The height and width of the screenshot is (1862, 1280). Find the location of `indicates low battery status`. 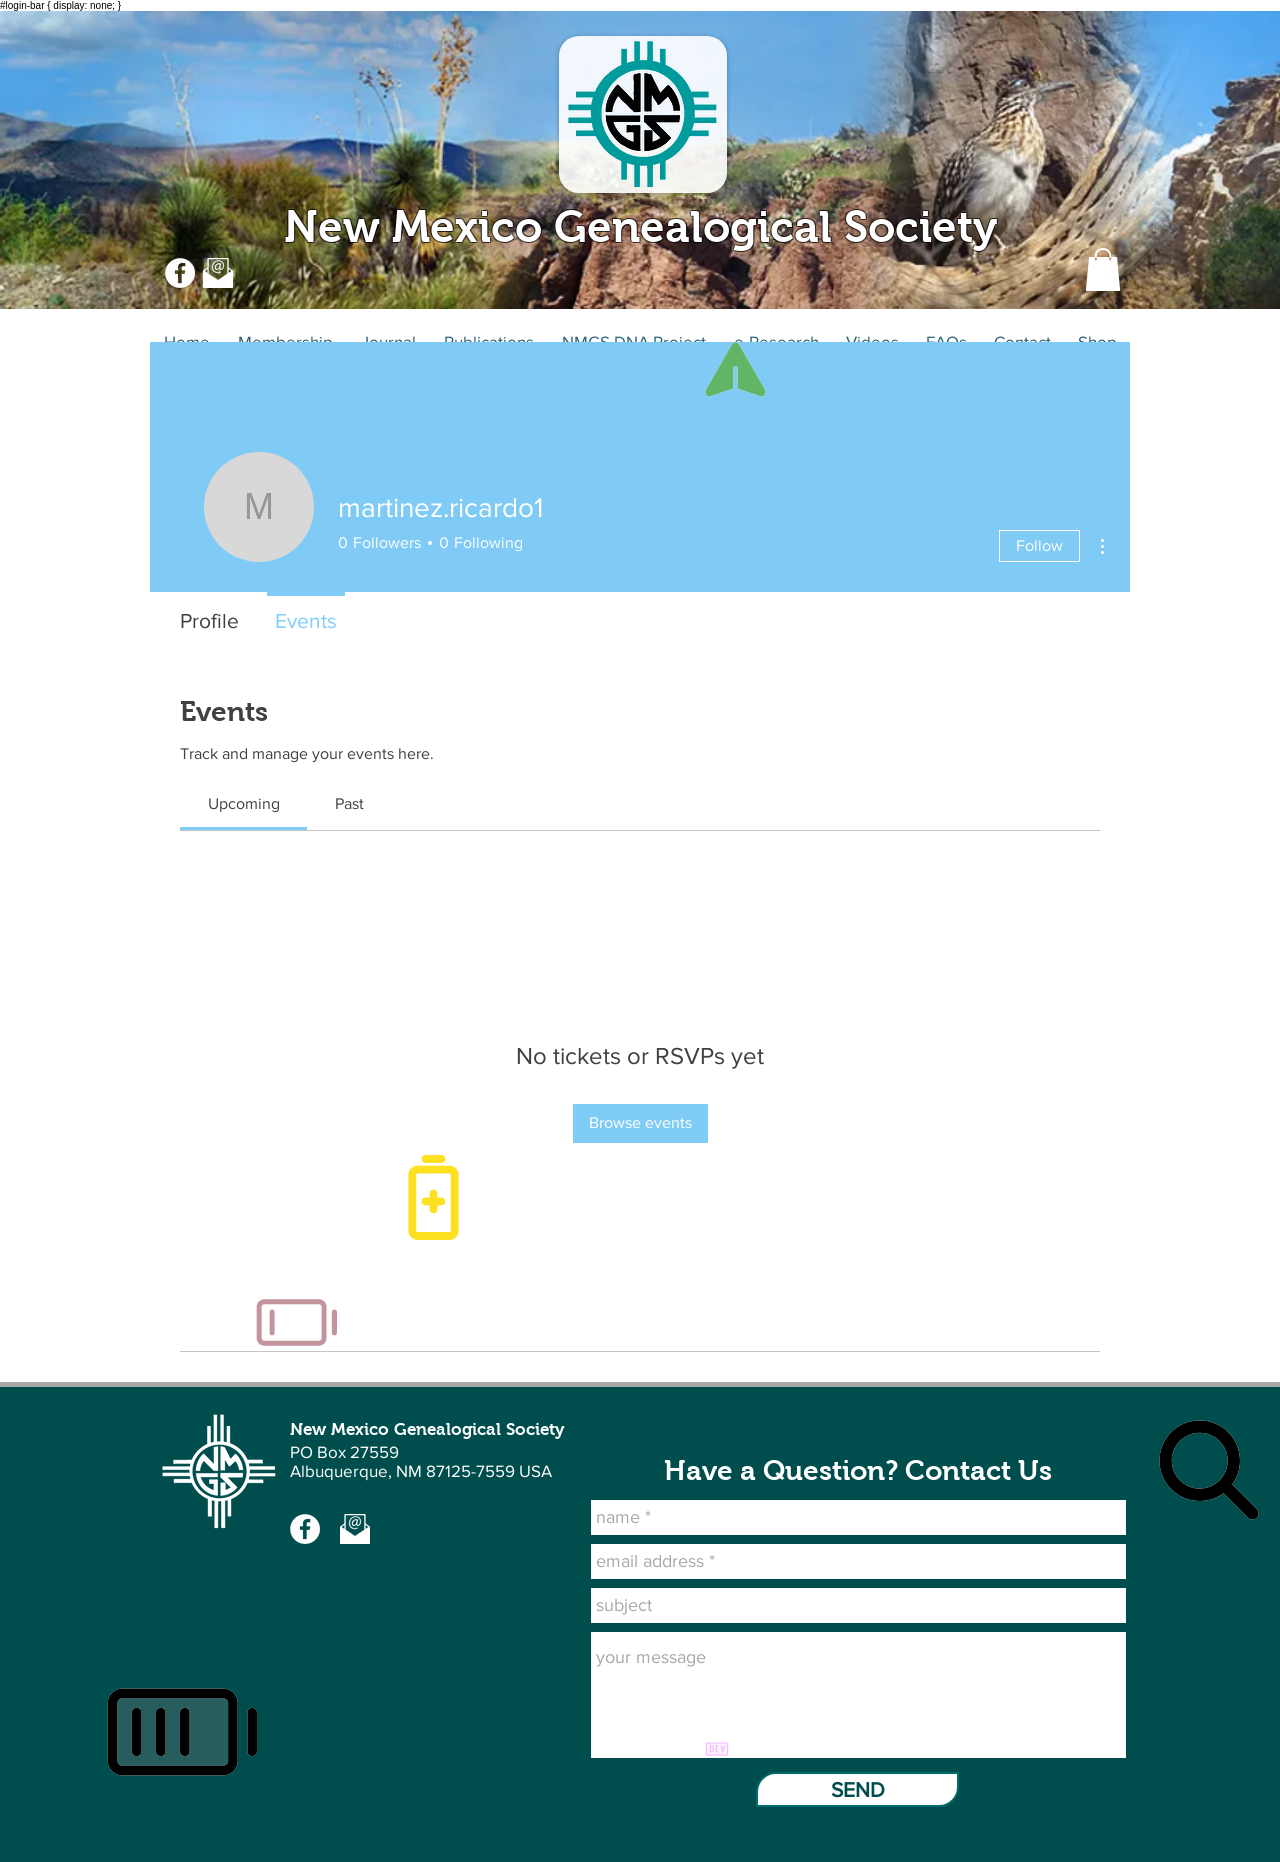

indicates low battery status is located at coordinates (295, 1322).